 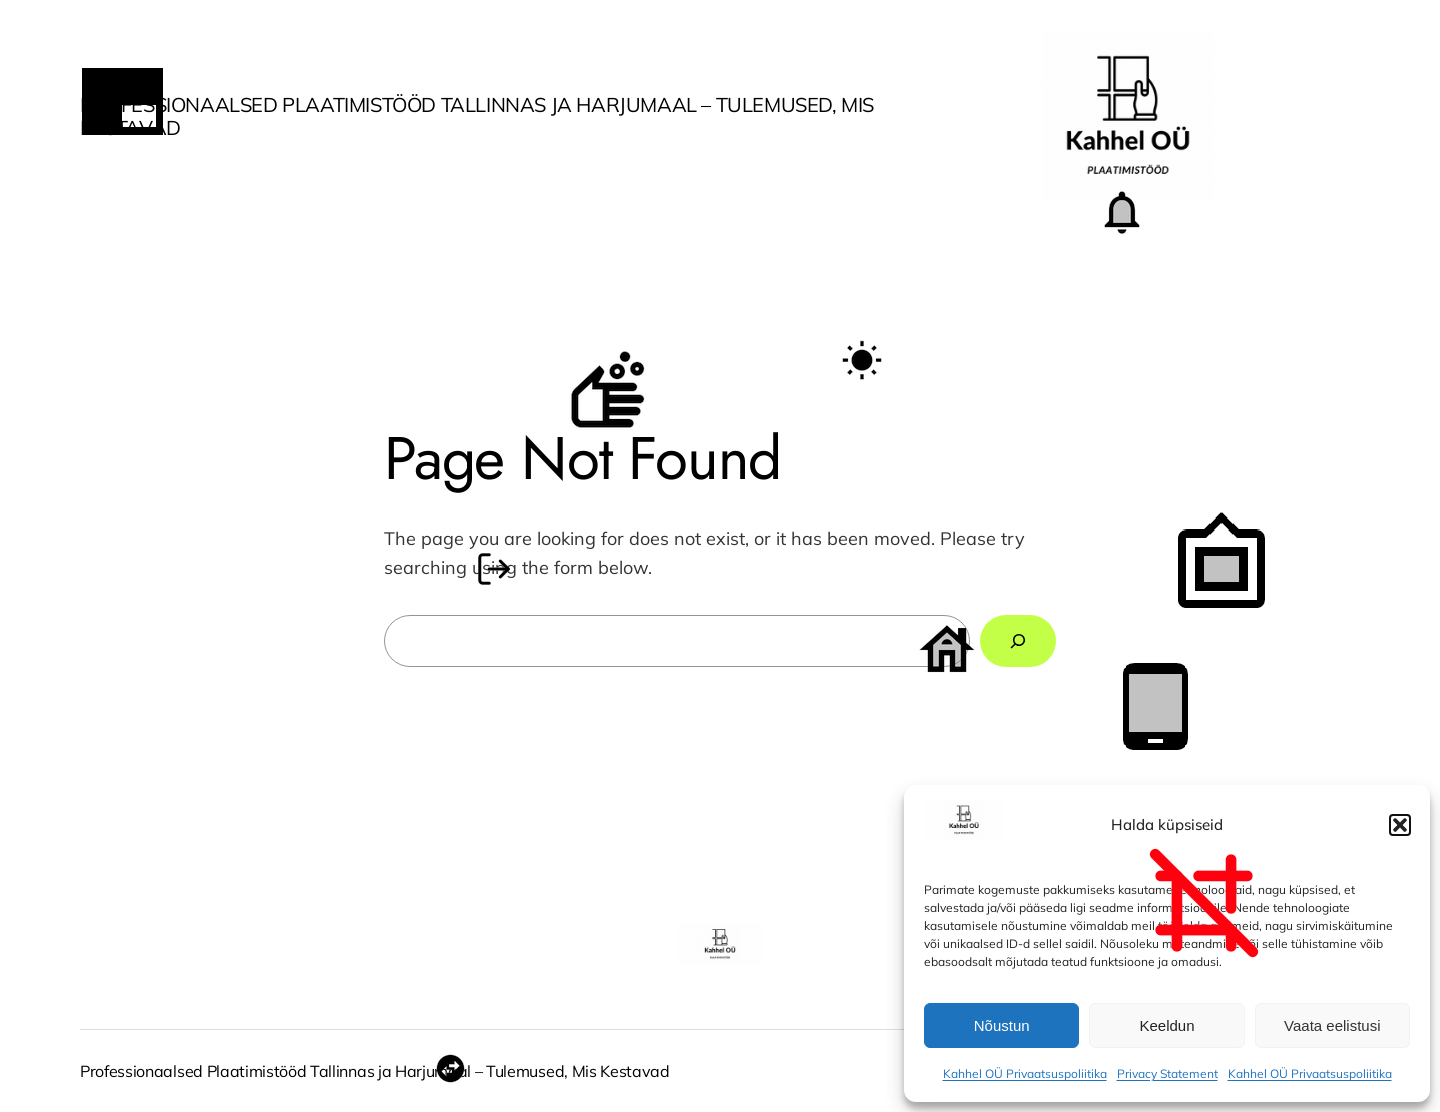 What do you see at coordinates (862, 361) in the screenshot?
I see `toggle light mode or bright display` at bounding box center [862, 361].